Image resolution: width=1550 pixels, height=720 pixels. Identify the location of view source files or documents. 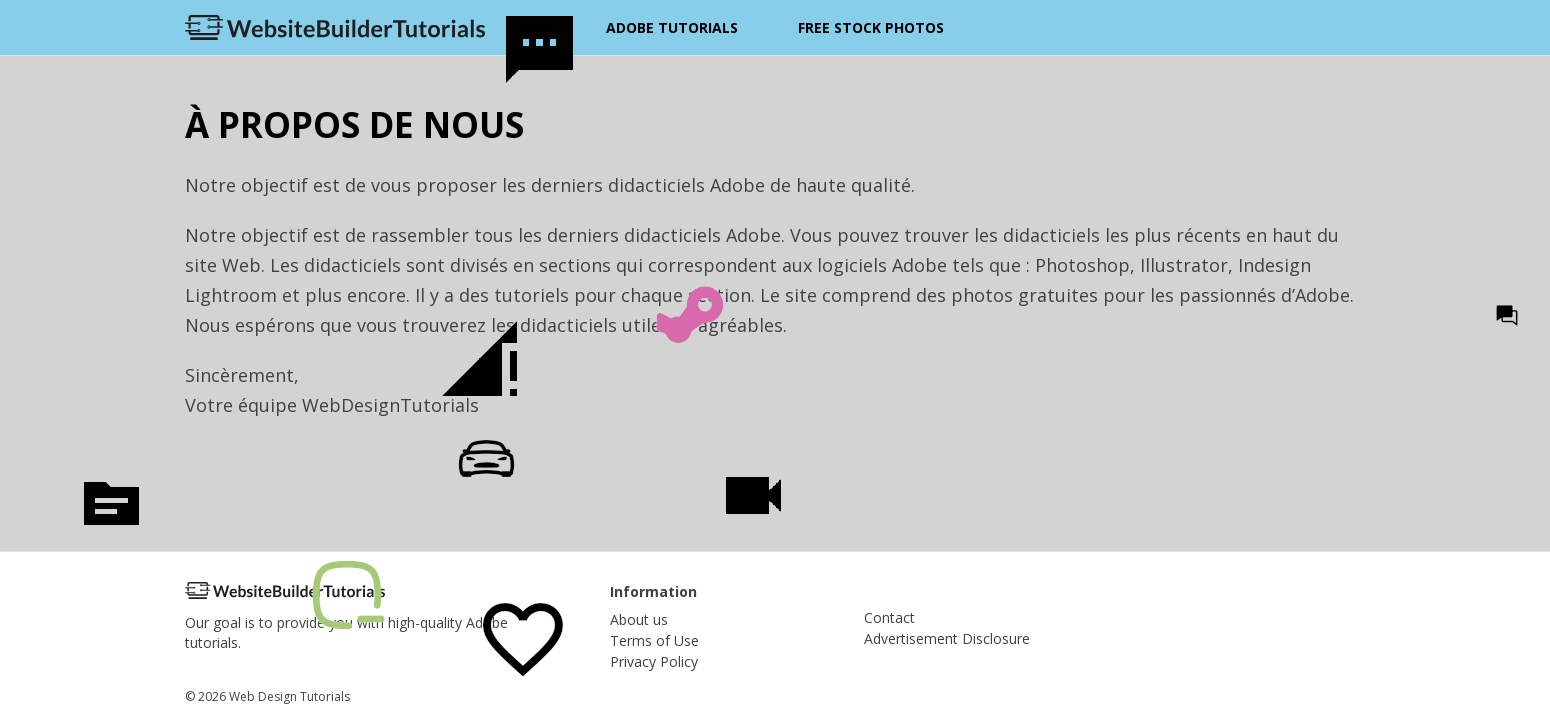
(111, 503).